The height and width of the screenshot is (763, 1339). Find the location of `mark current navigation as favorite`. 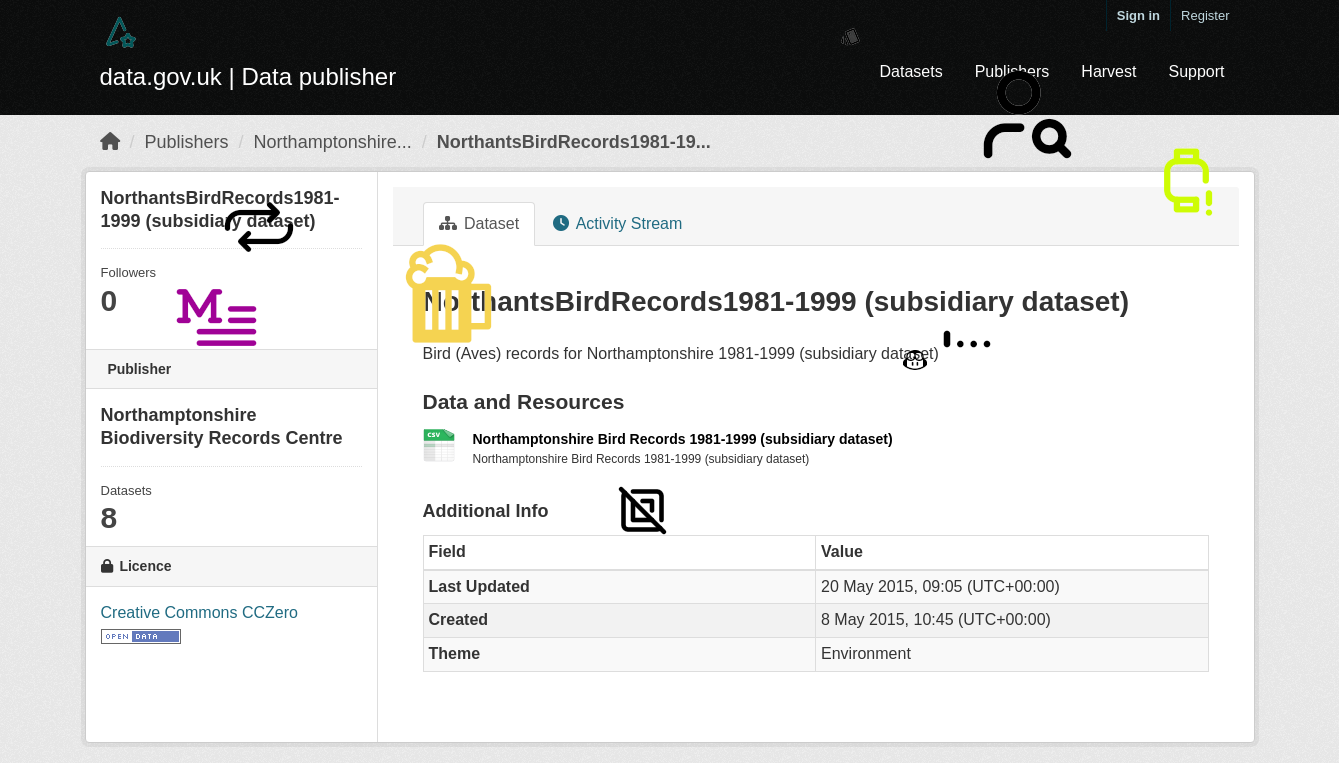

mark current navigation as favorite is located at coordinates (119, 31).